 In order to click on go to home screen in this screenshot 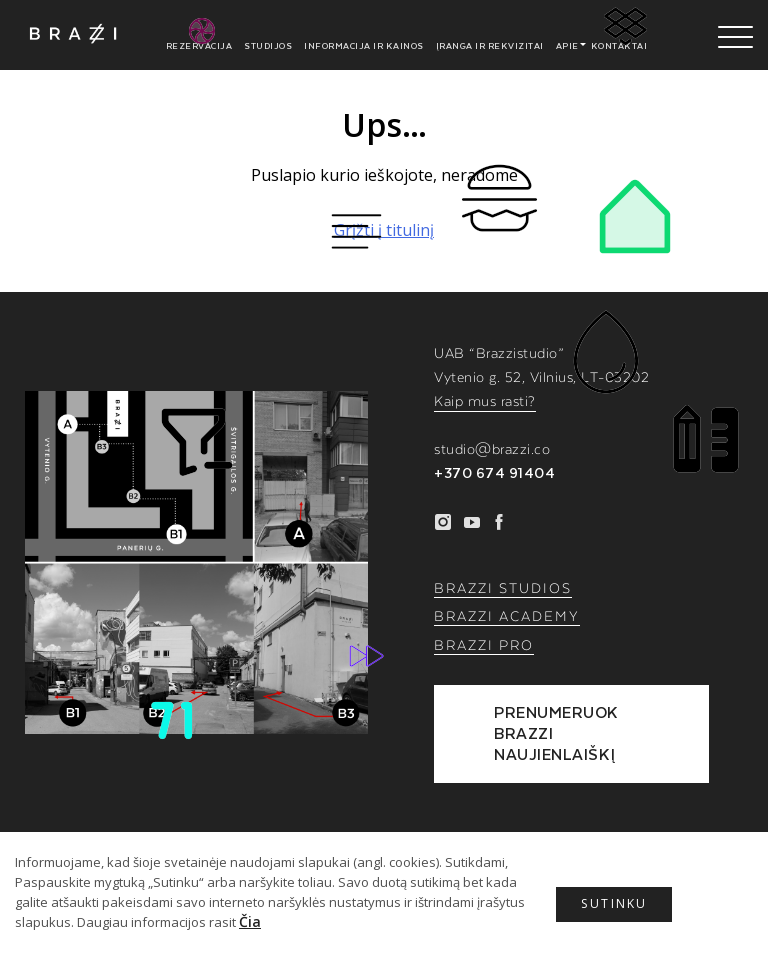, I will do `click(635, 218)`.